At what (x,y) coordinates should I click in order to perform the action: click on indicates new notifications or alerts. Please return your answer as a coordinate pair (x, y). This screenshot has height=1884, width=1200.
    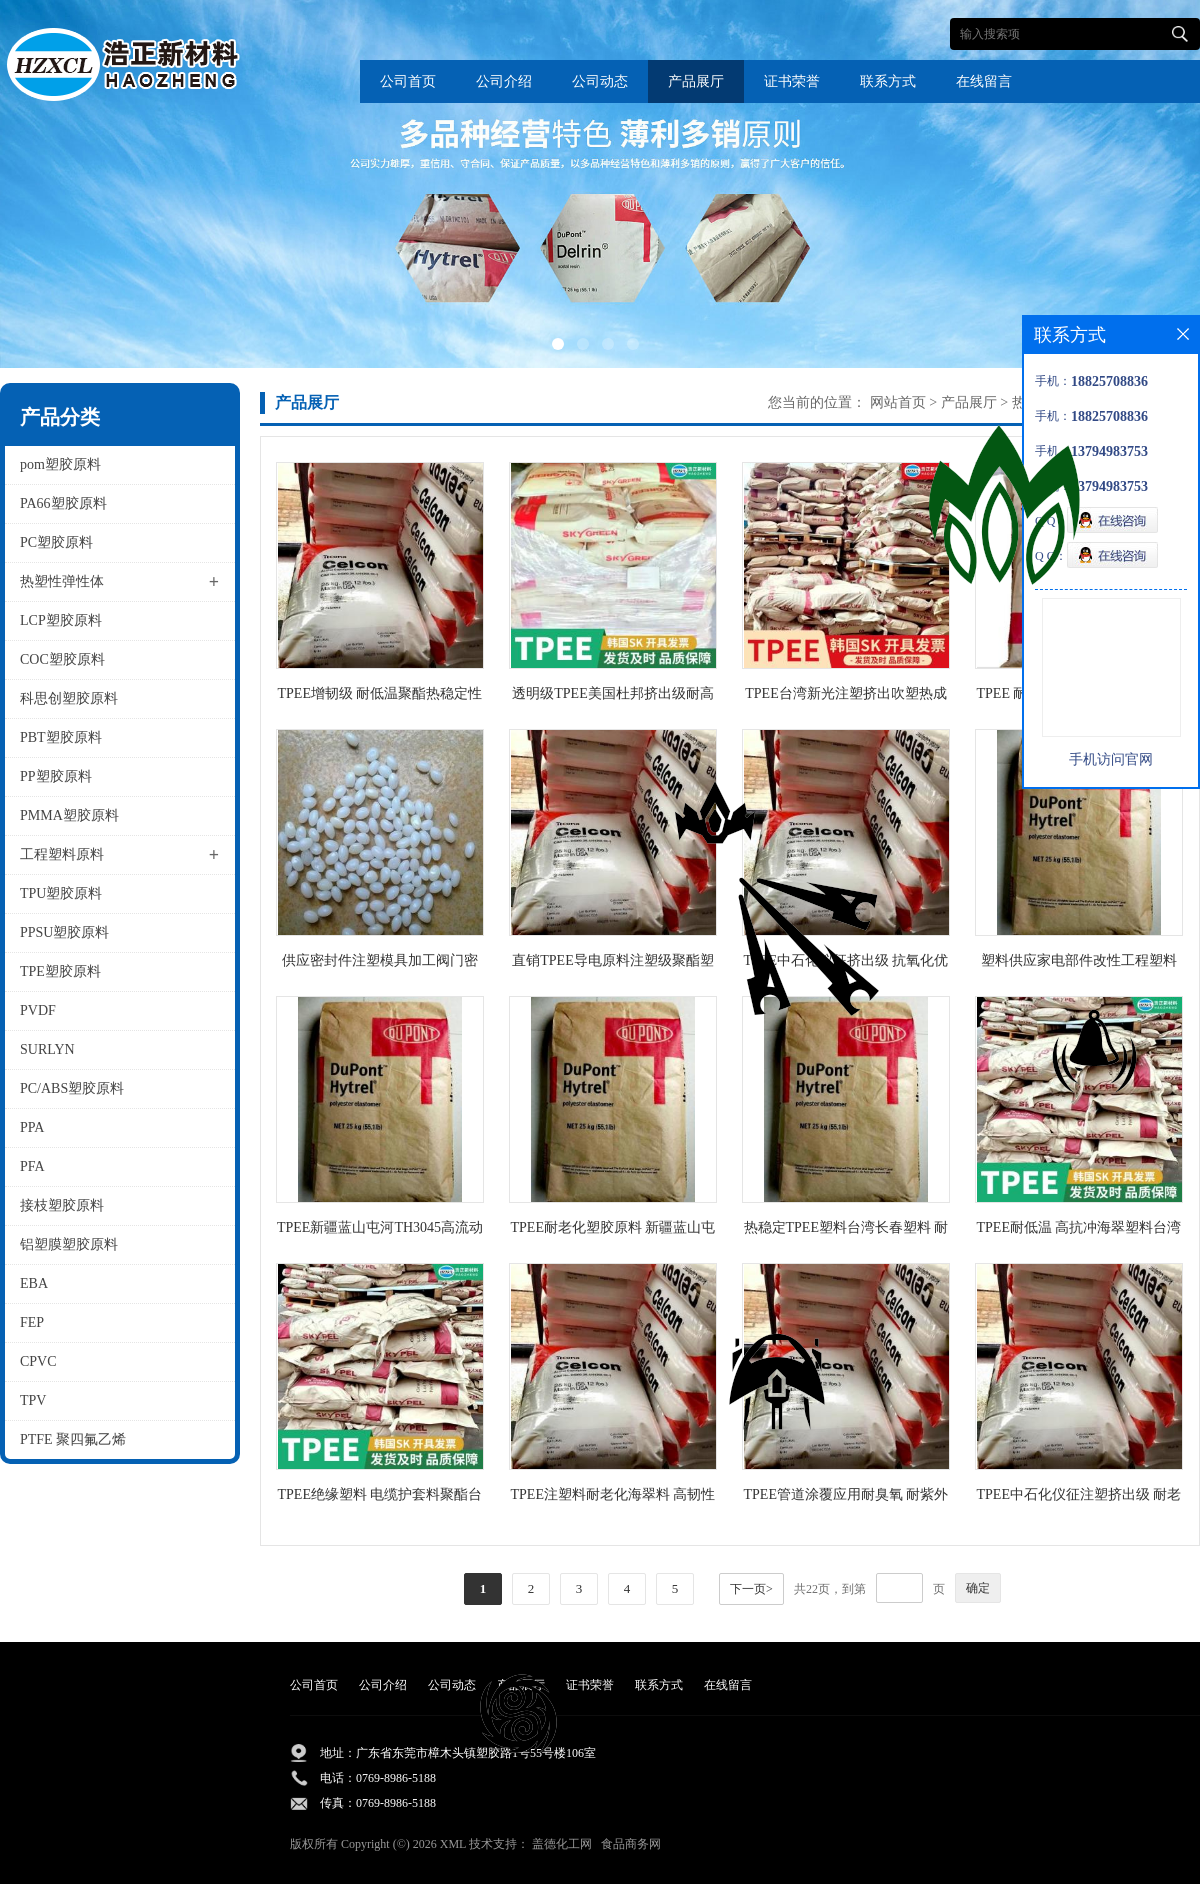
    Looking at the image, I should click on (1094, 1050).